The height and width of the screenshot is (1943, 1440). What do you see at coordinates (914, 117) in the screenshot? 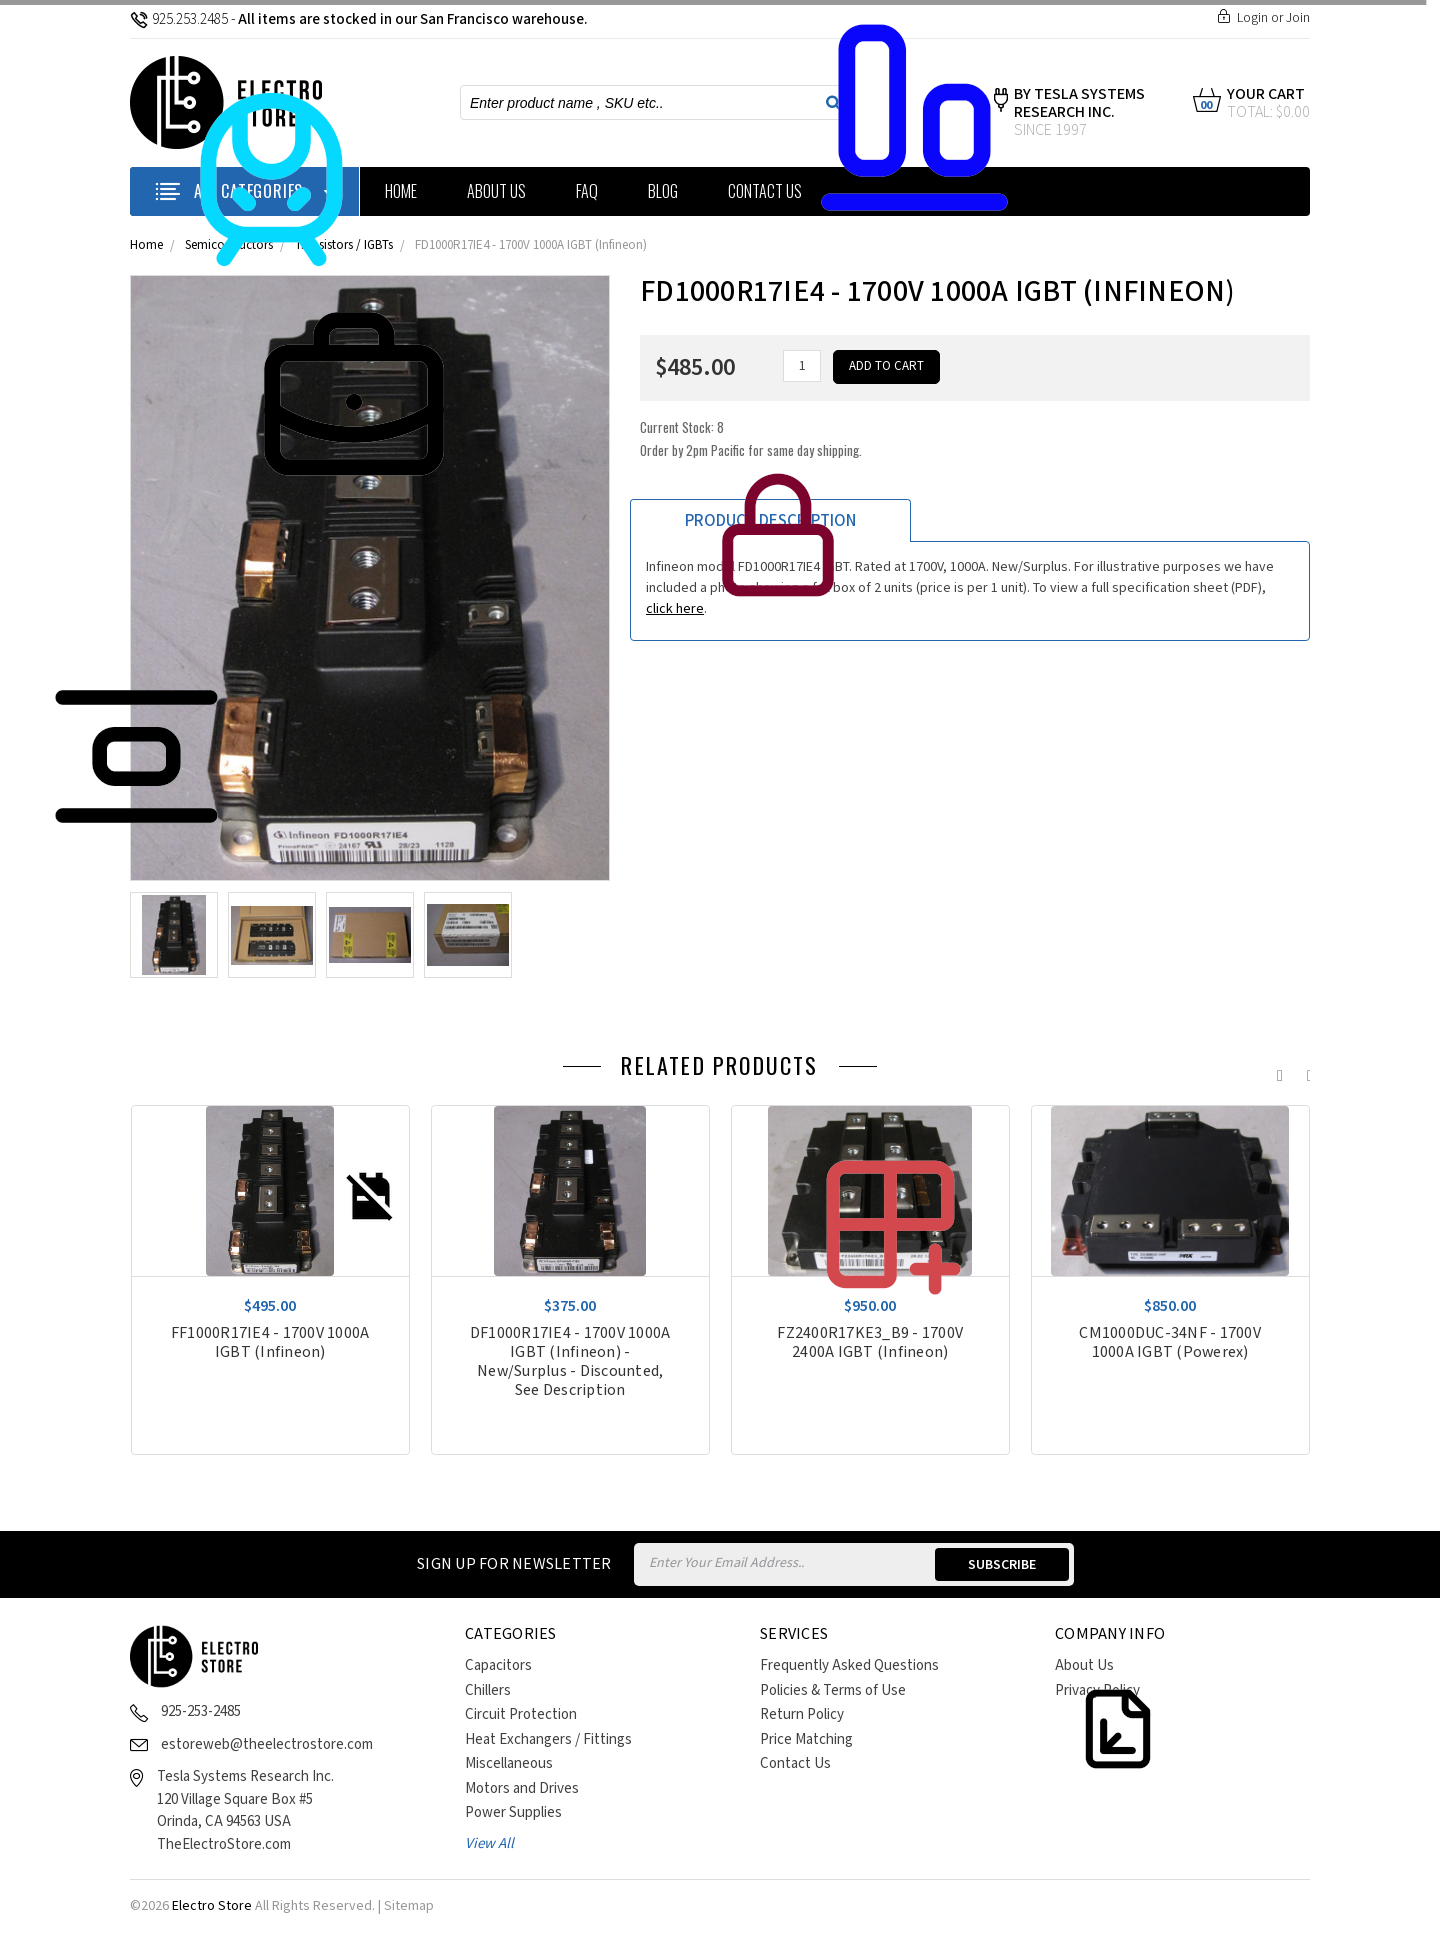
I see `align items to the bottom edge` at bounding box center [914, 117].